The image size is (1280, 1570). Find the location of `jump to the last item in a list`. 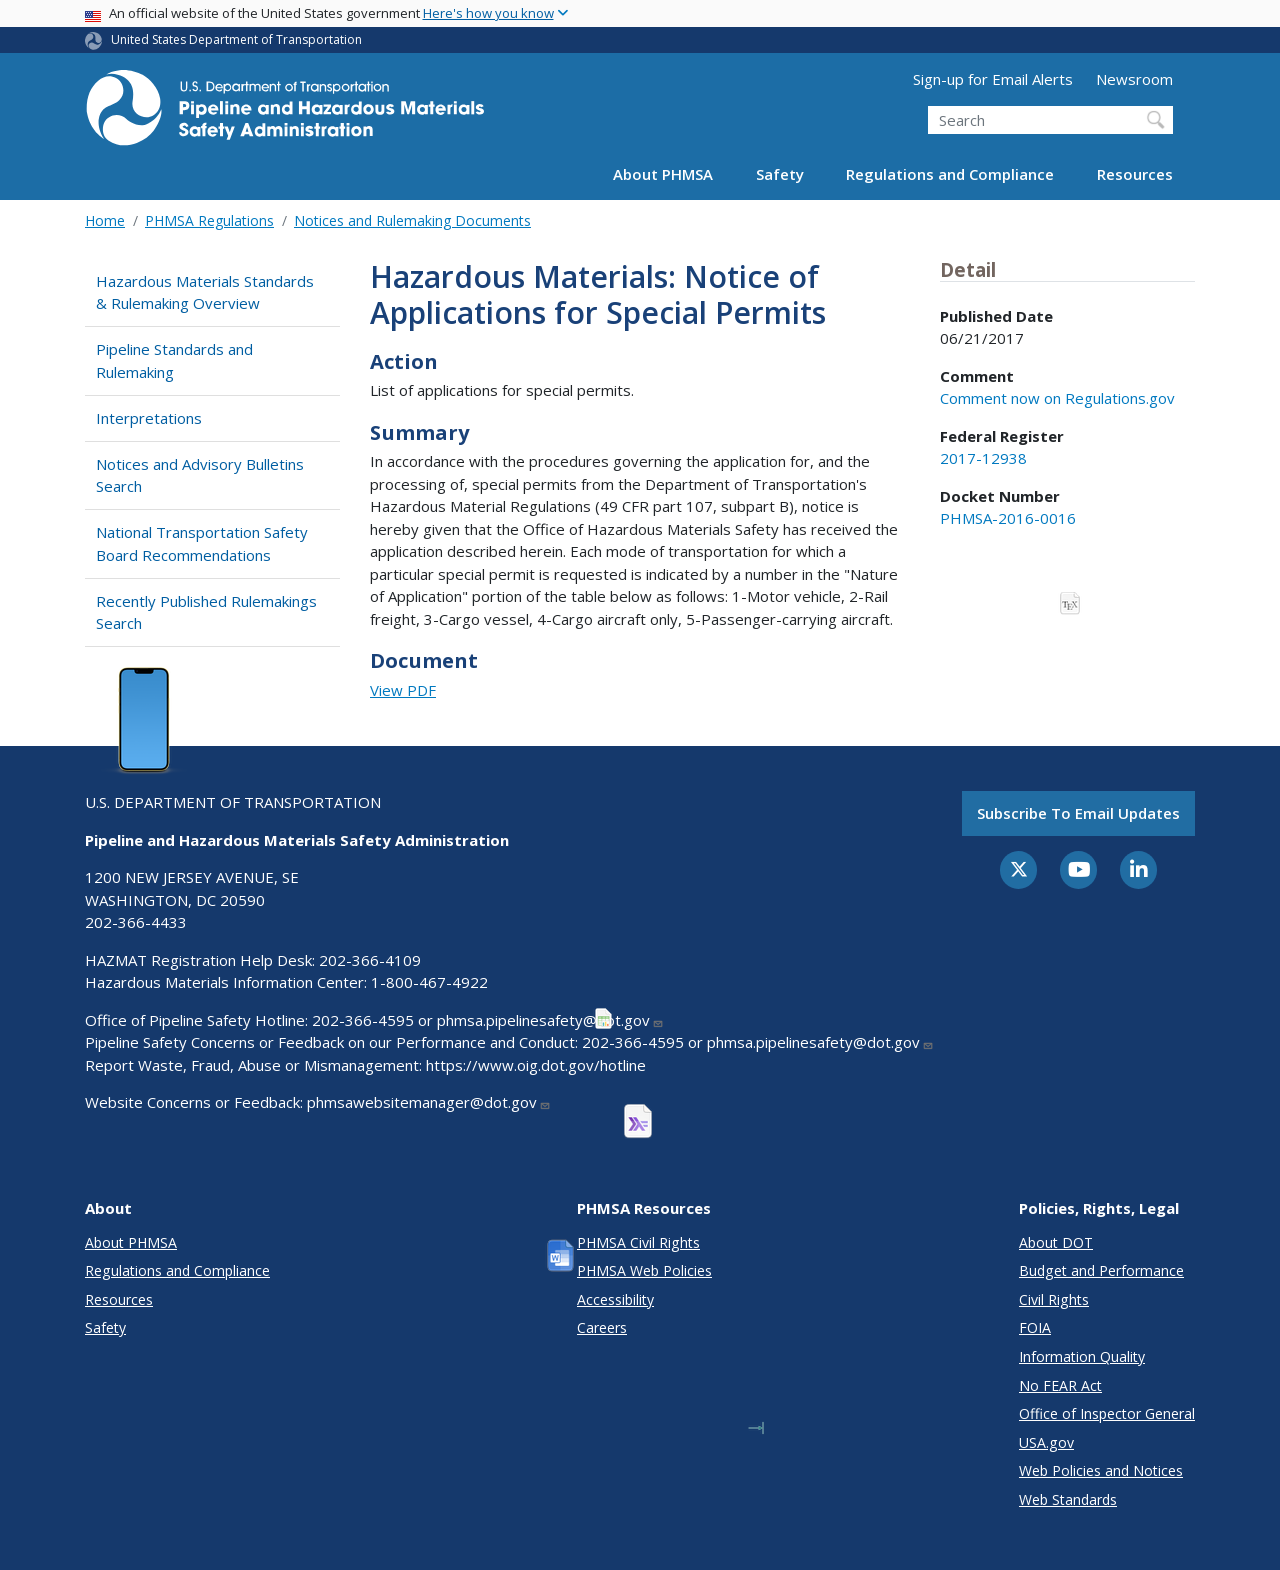

jump to the last item in a list is located at coordinates (756, 1428).